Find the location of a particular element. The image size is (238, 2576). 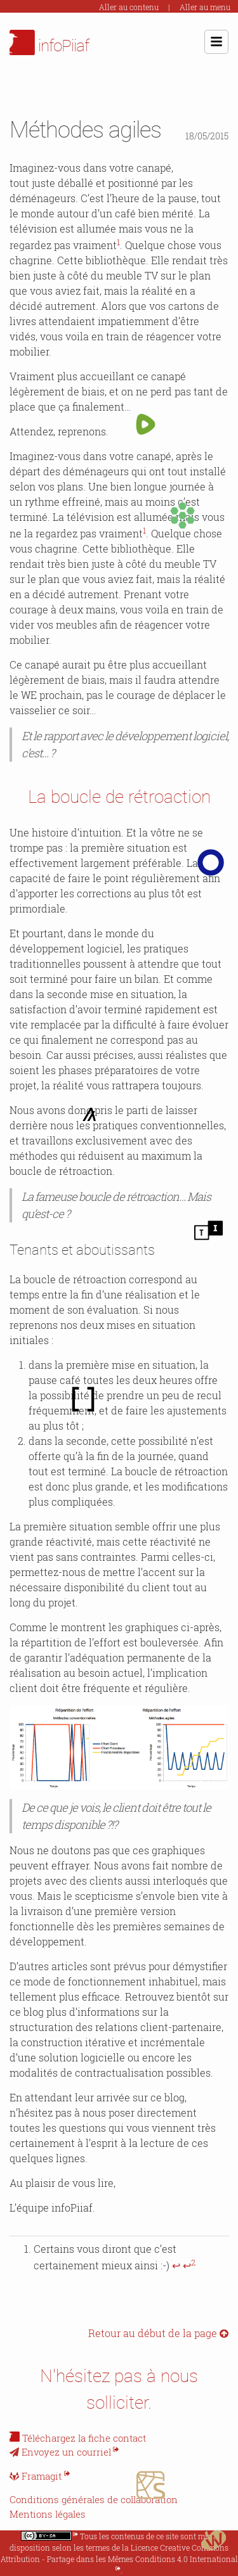

visit weasyl artist community website is located at coordinates (213, 2540).